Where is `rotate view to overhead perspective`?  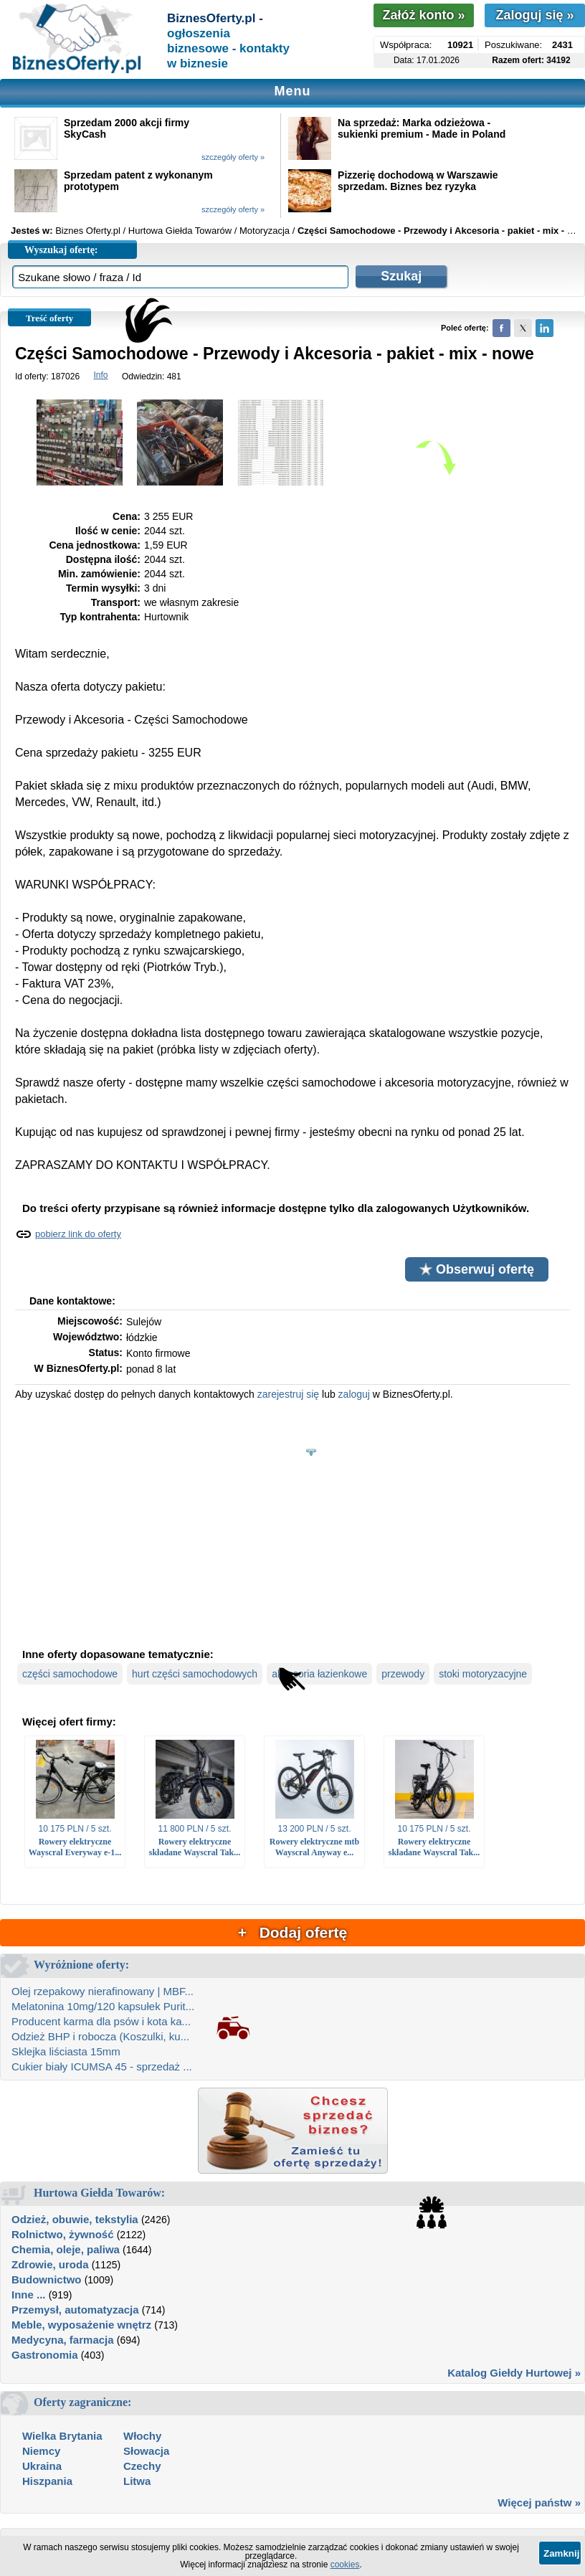
rotate view to overhead perspective is located at coordinates (435, 458).